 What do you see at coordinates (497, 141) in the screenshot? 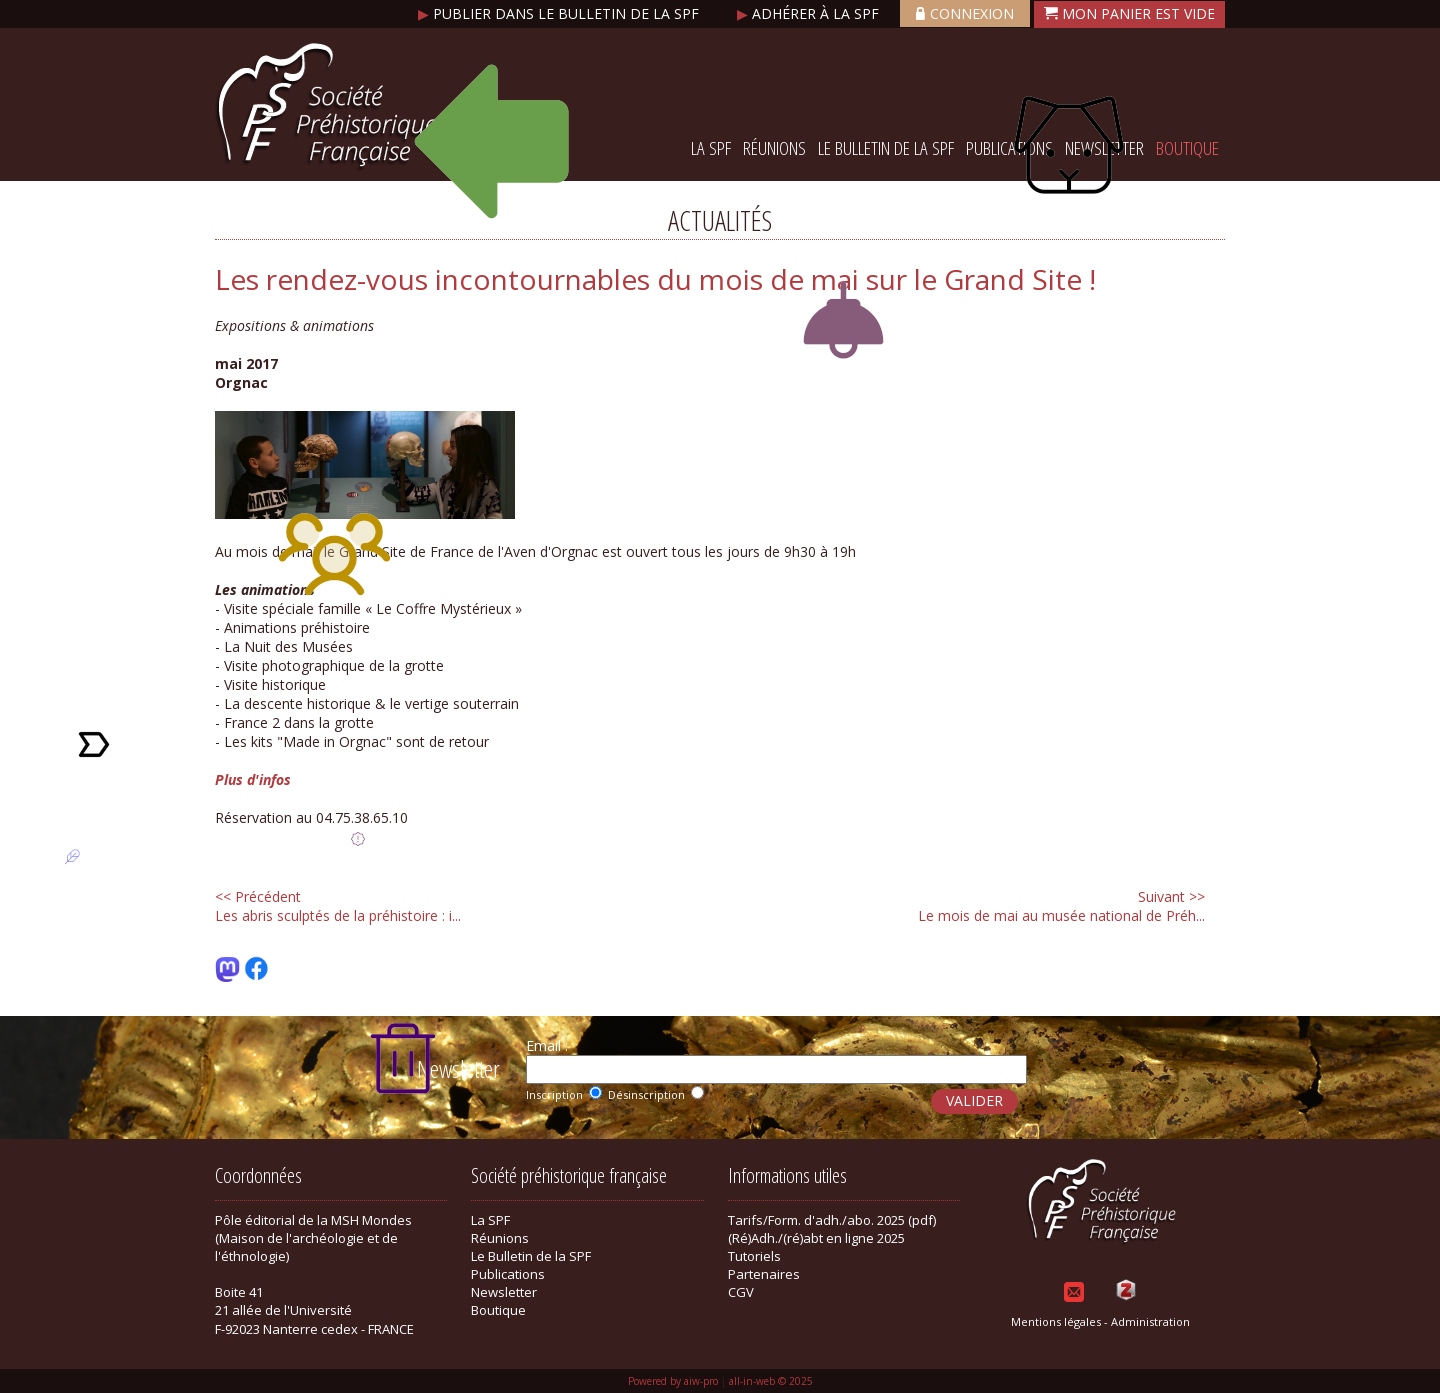
I see `go back to the previous screen` at bounding box center [497, 141].